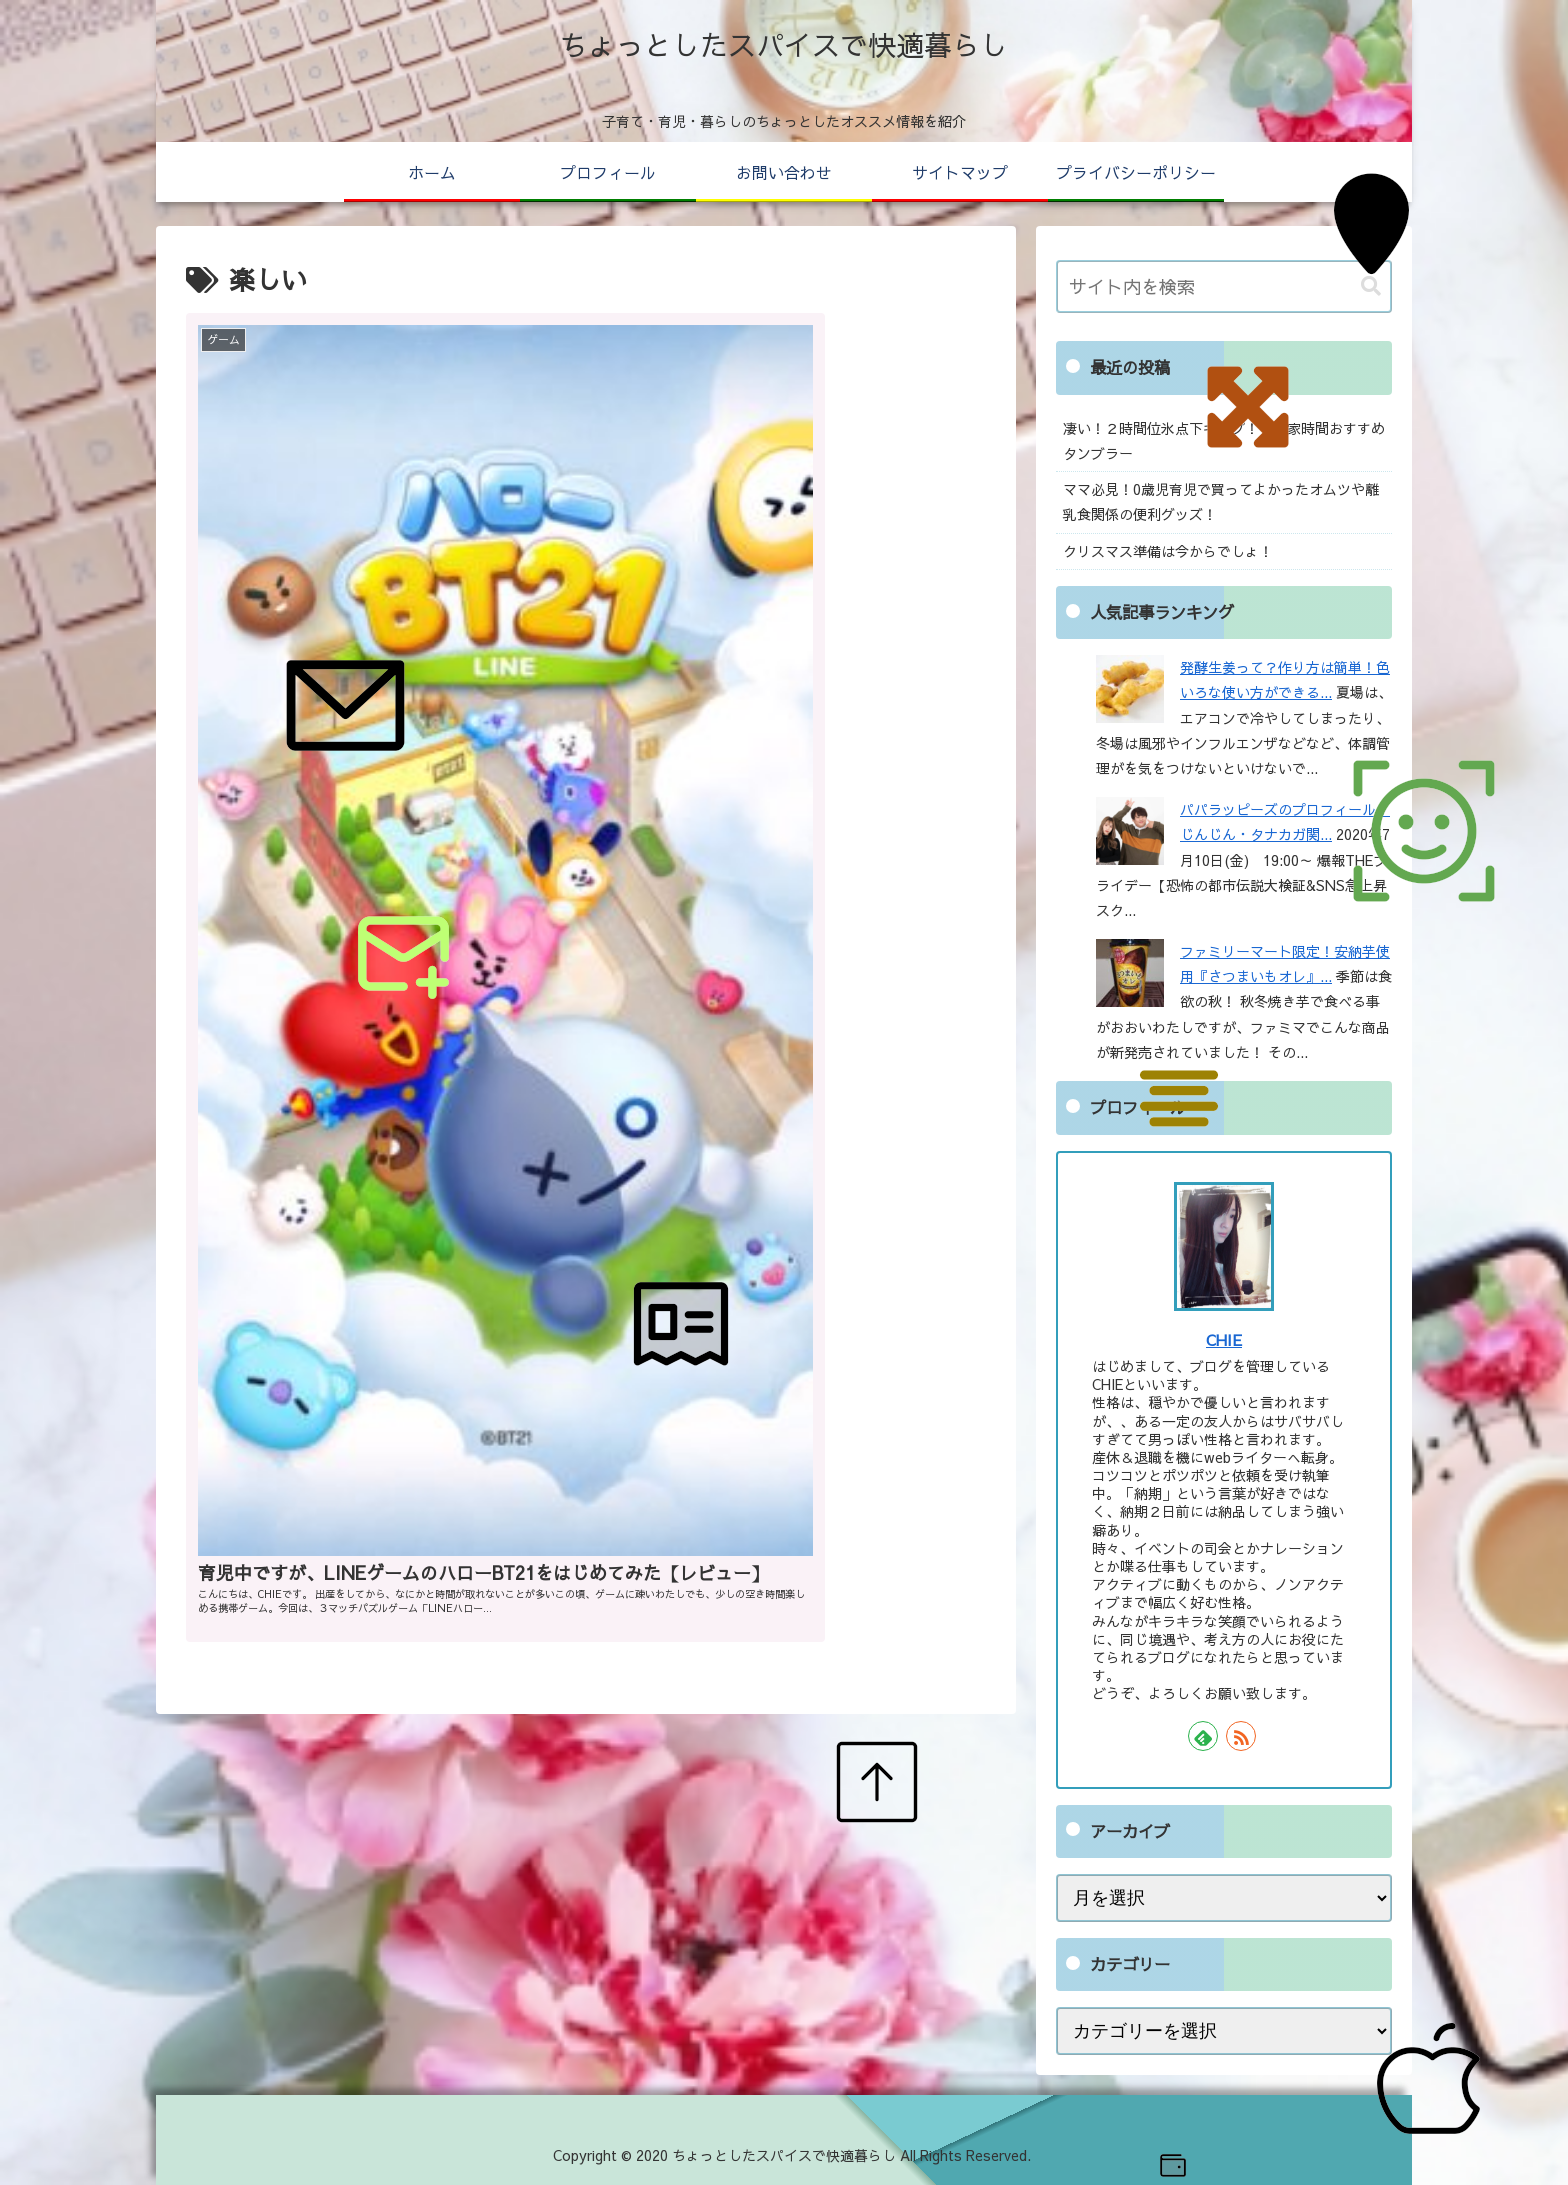 This screenshot has height=2185, width=1568. Describe the element at coordinates (1424, 831) in the screenshot. I see `scan face to unlock or authenticate` at that location.